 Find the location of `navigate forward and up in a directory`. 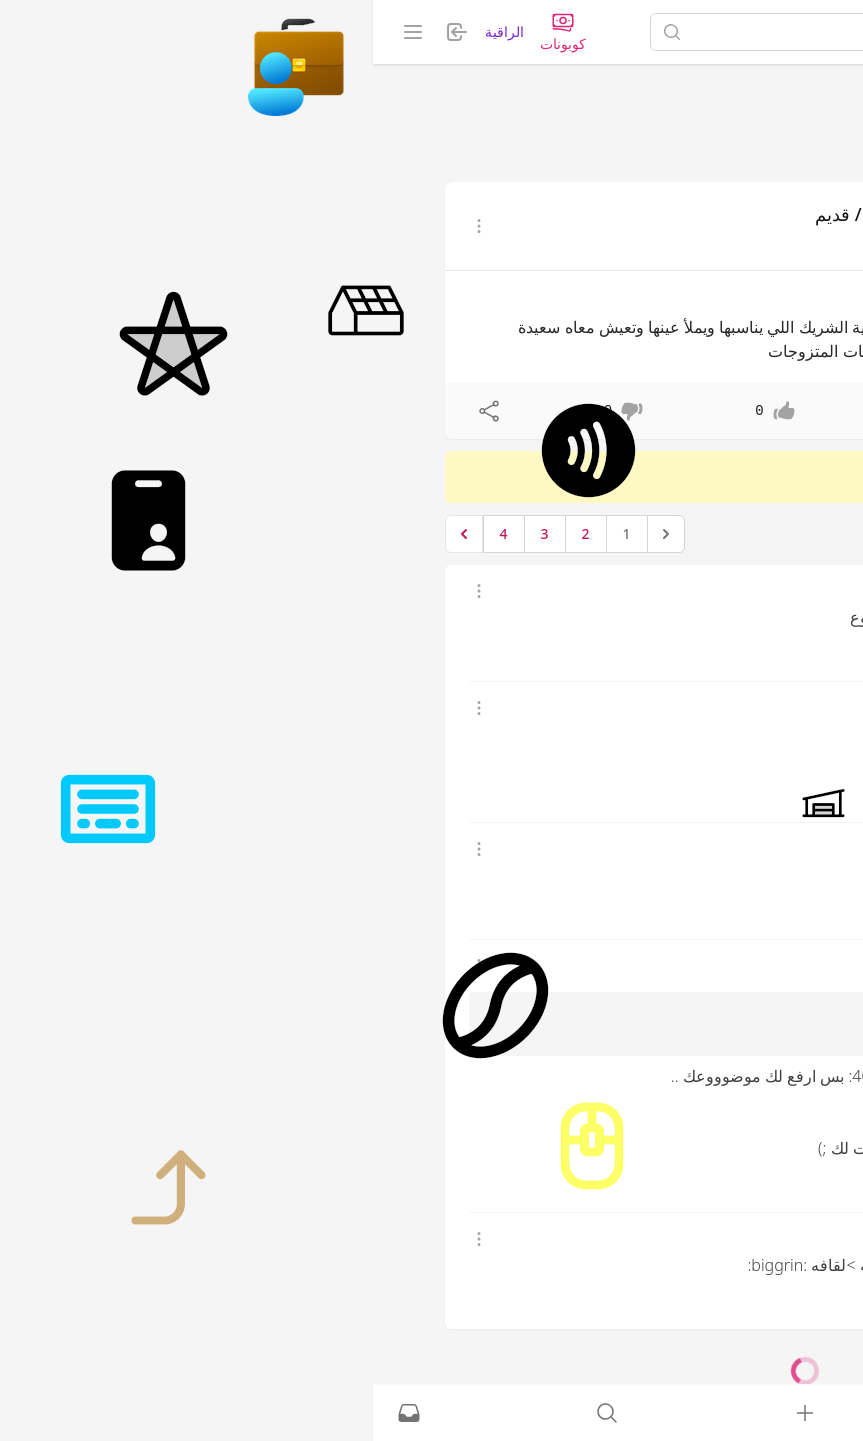

navigate forward and up in a directory is located at coordinates (168, 1187).